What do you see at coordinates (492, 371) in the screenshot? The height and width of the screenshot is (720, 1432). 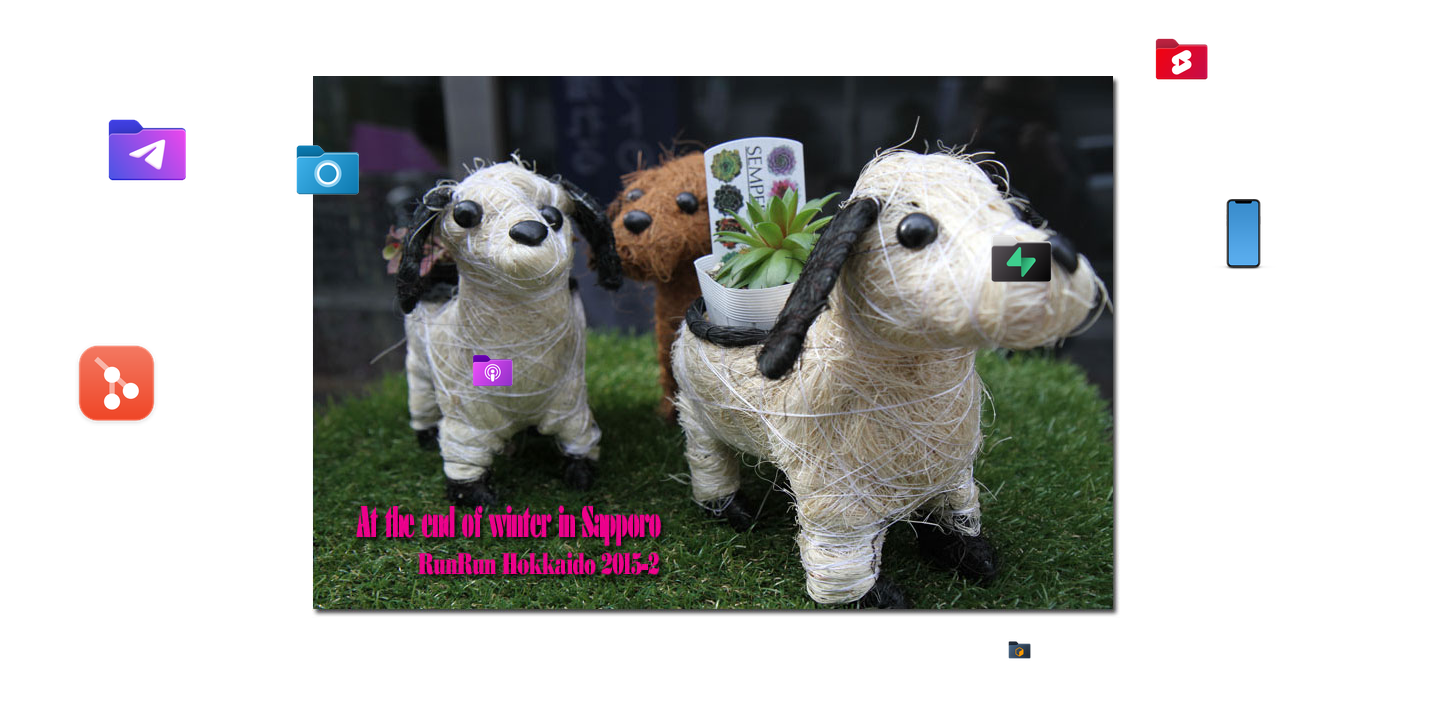 I see `open folder containing podcast files` at bounding box center [492, 371].